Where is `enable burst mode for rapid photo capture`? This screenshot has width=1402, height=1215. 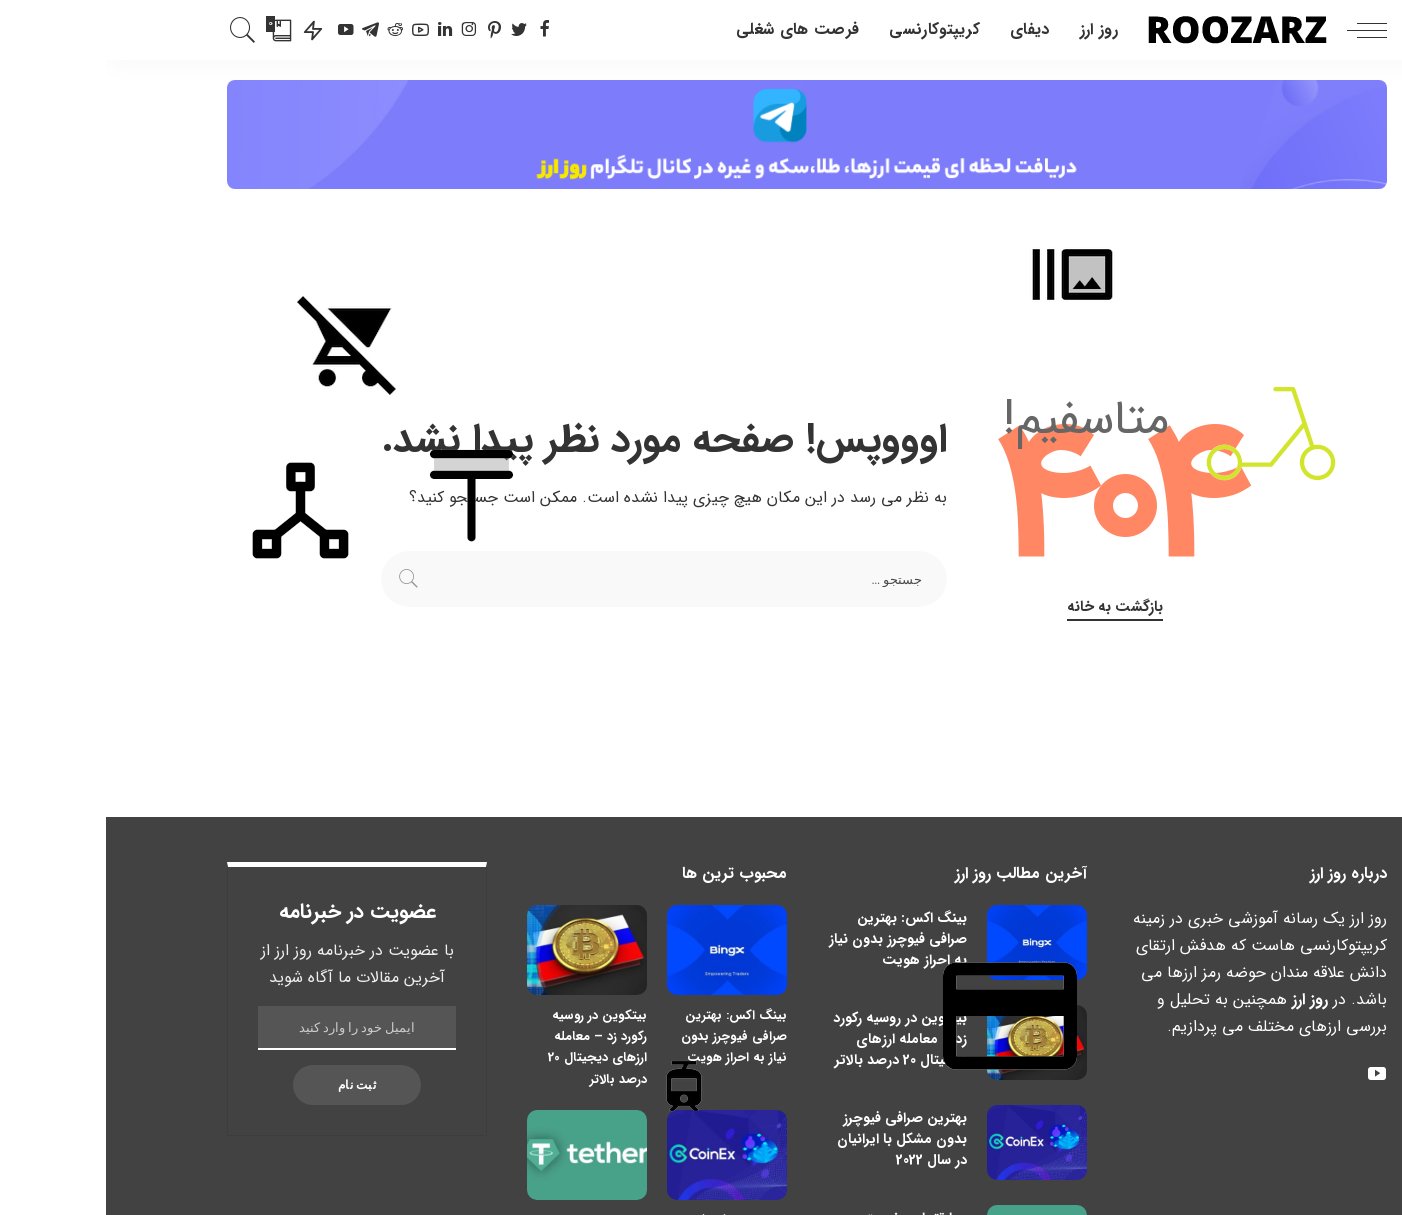 enable burst mode for rapid photo capture is located at coordinates (1072, 274).